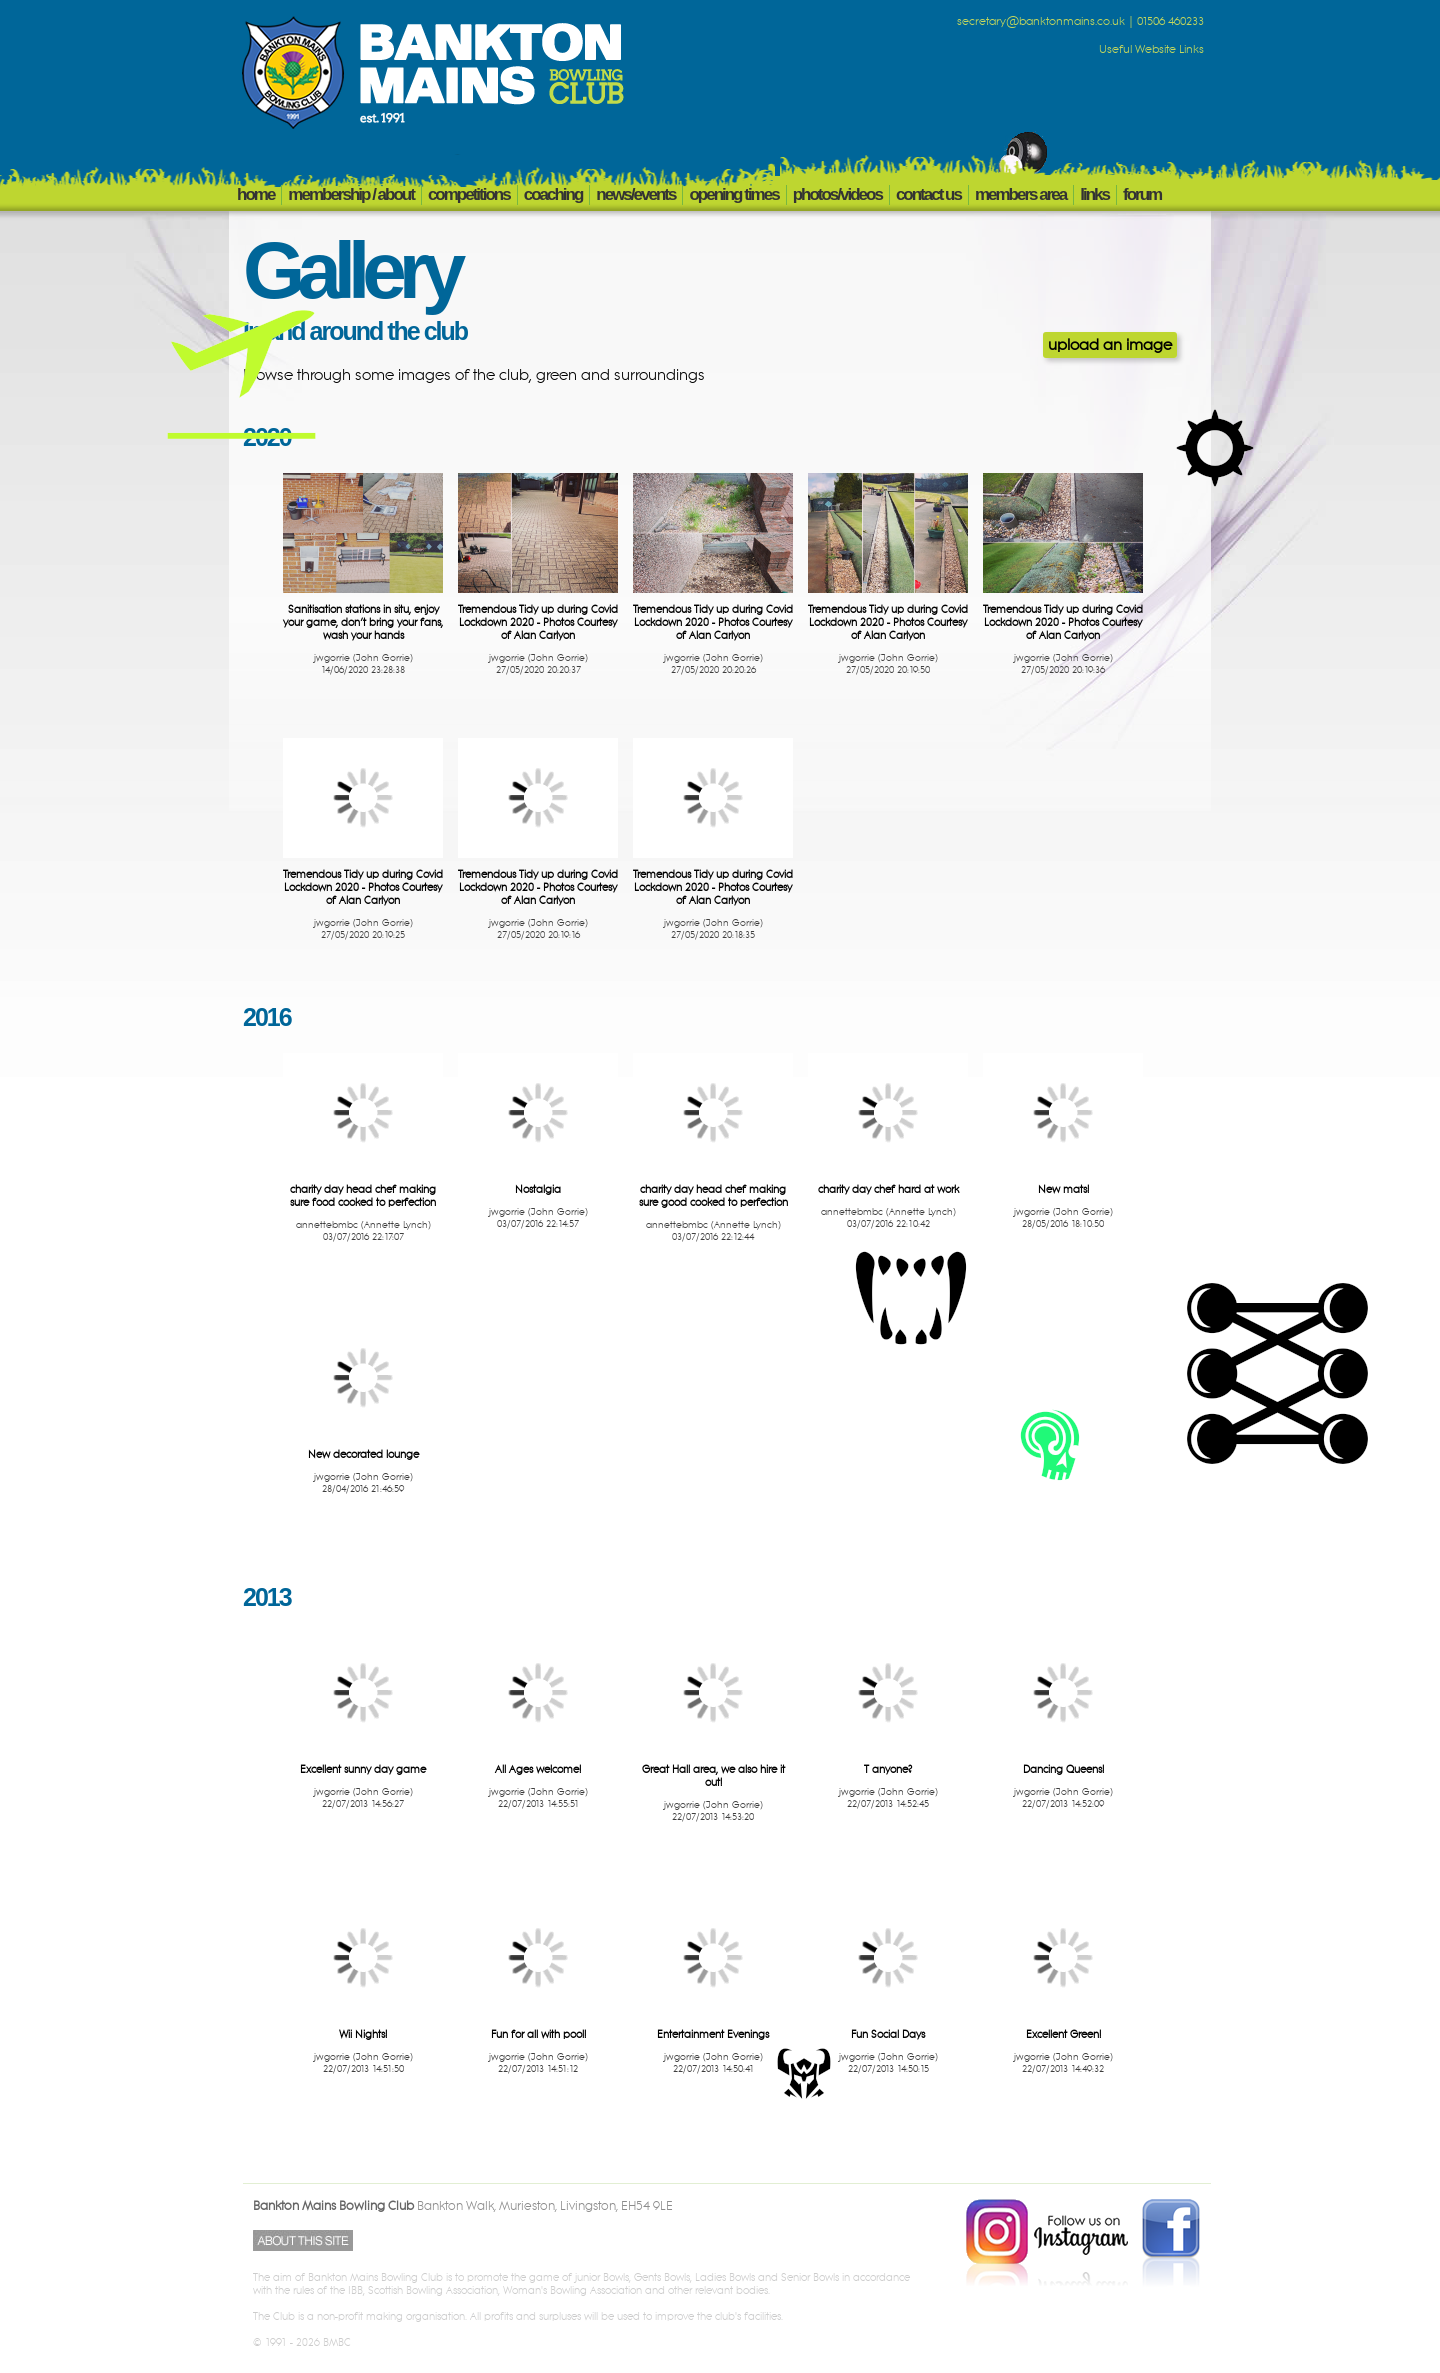 The width and height of the screenshot is (1440, 2373). What do you see at coordinates (804, 2073) in the screenshot?
I see `select warrior or tank character class` at bounding box center [804, 2073].